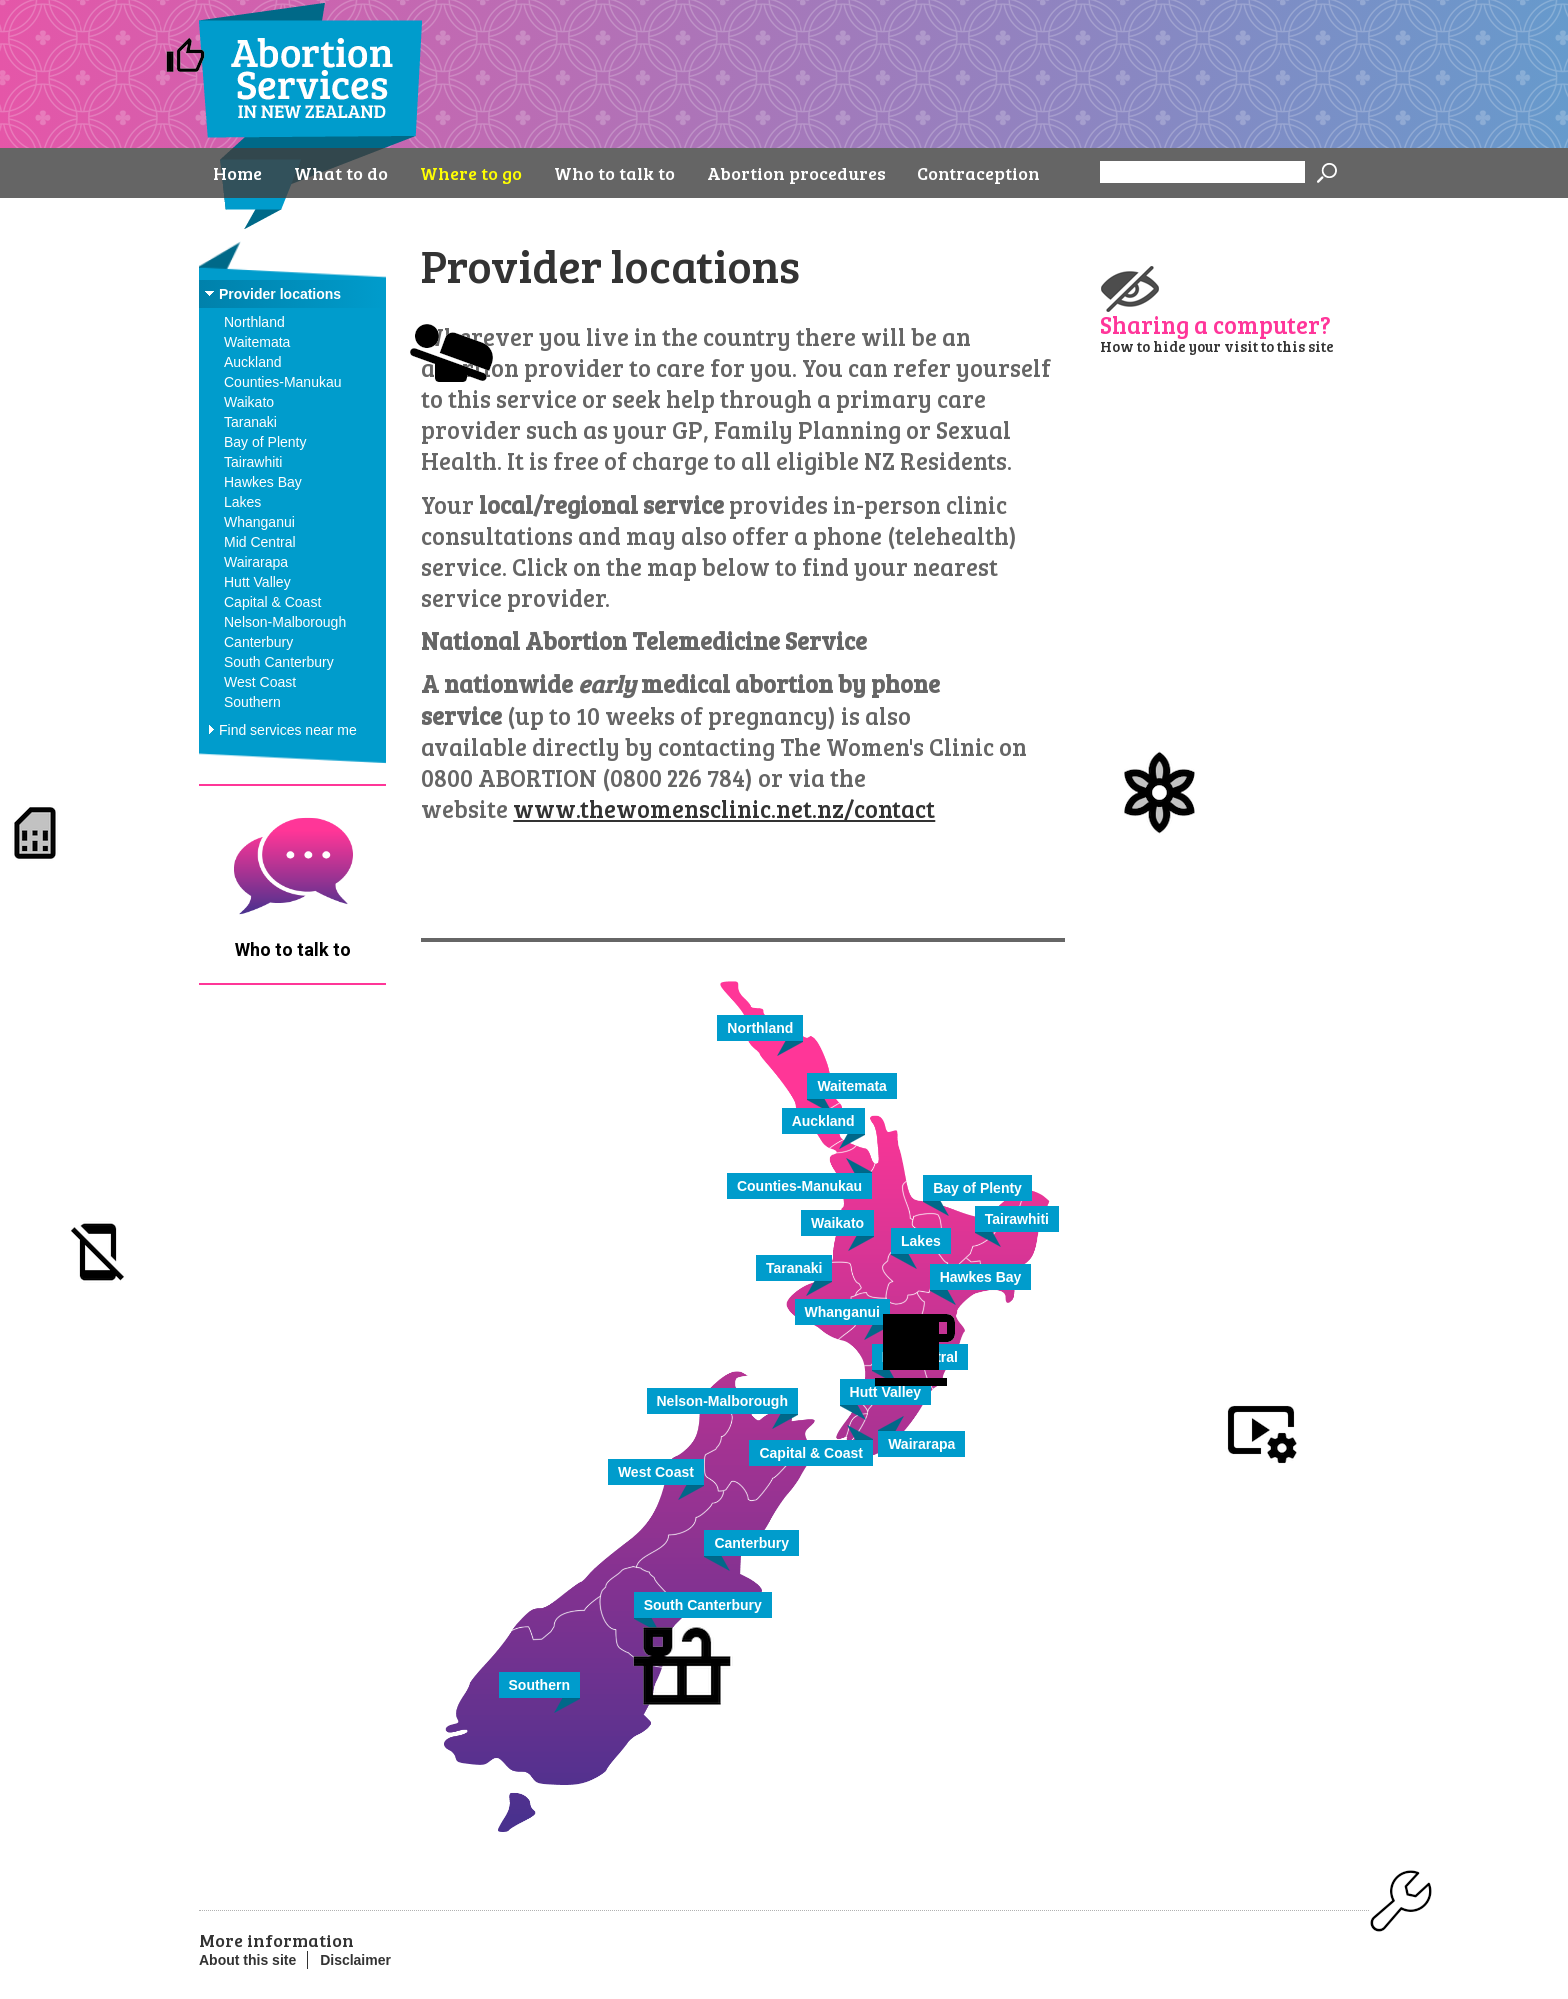 This screenshot has width=1568, height=1999. I want to click on like or upvote content, so click(185, 56).